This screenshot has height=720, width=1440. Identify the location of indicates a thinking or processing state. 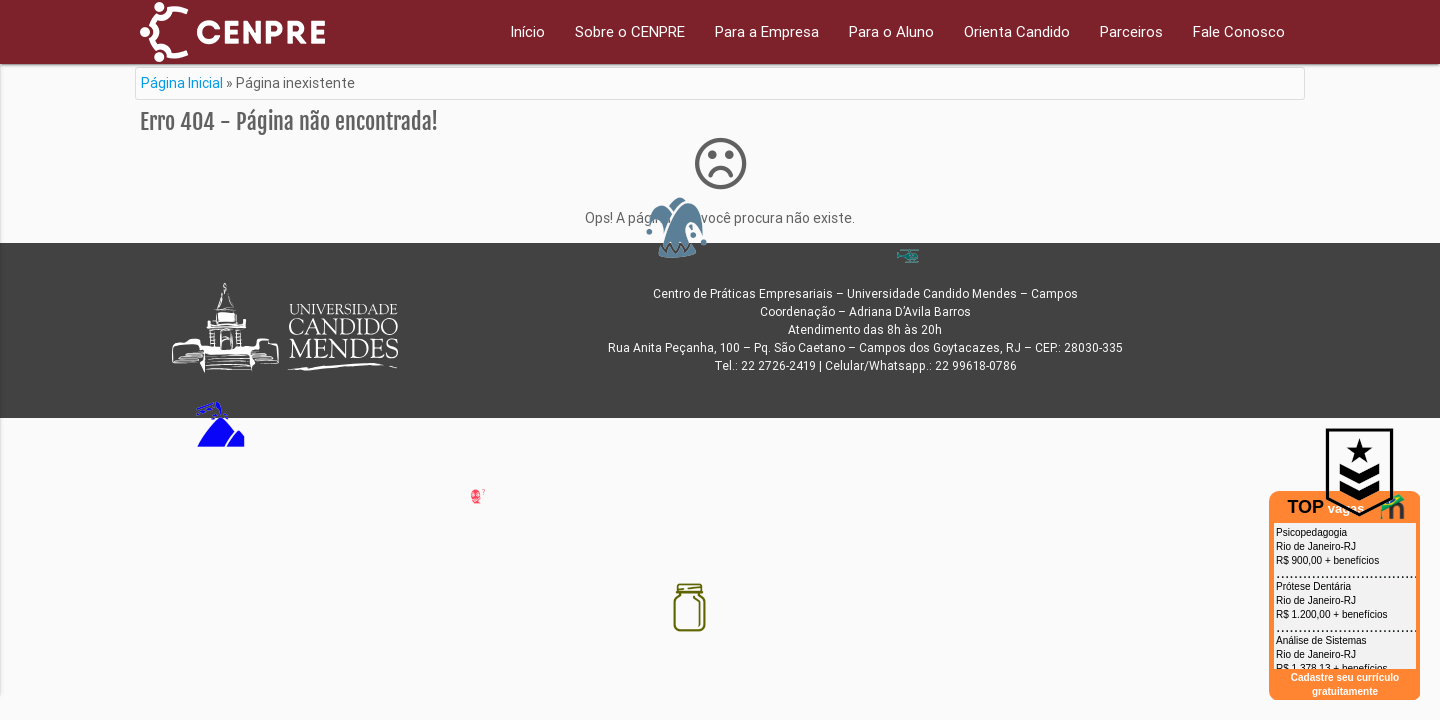
(478, 496).